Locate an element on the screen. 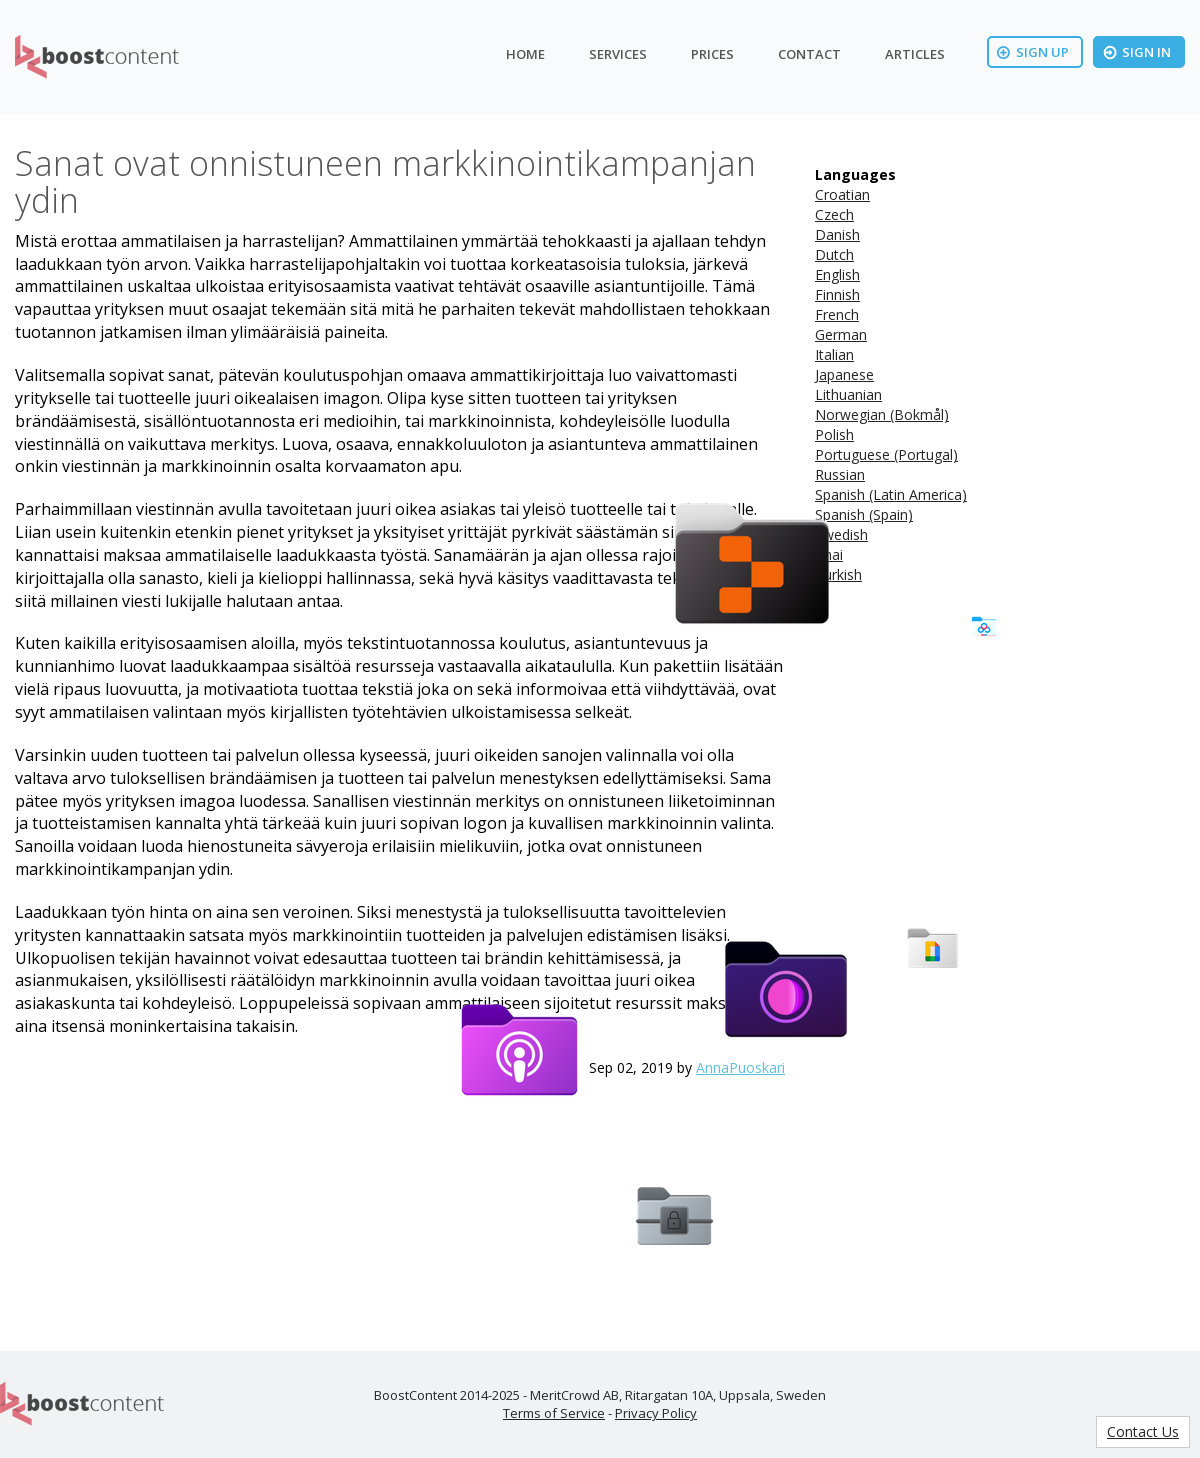  open folder containing podcast files is located at coordinates (519, 1053).